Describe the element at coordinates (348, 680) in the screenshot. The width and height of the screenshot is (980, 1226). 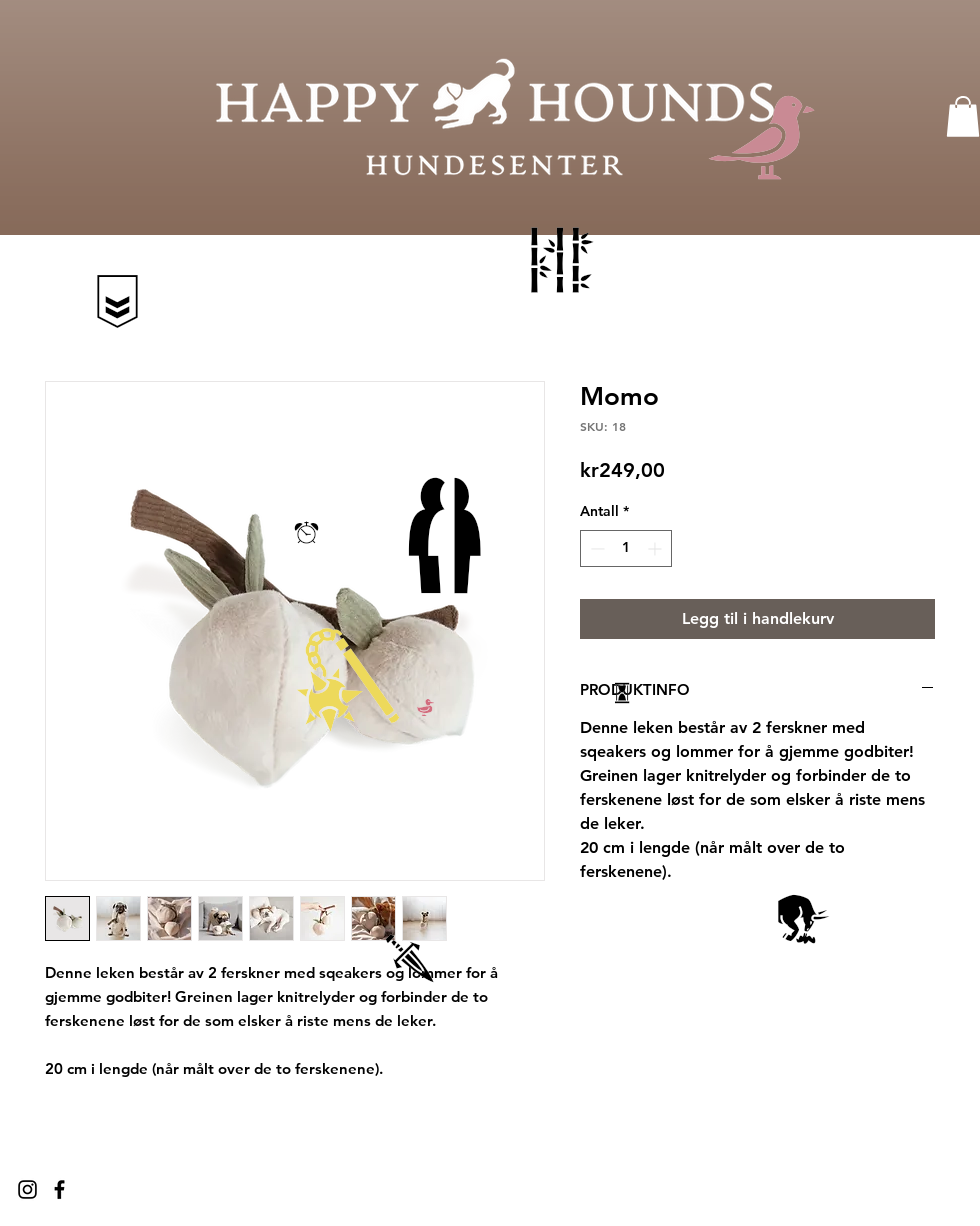
I see `select flail weapon in game inventory` at that location.